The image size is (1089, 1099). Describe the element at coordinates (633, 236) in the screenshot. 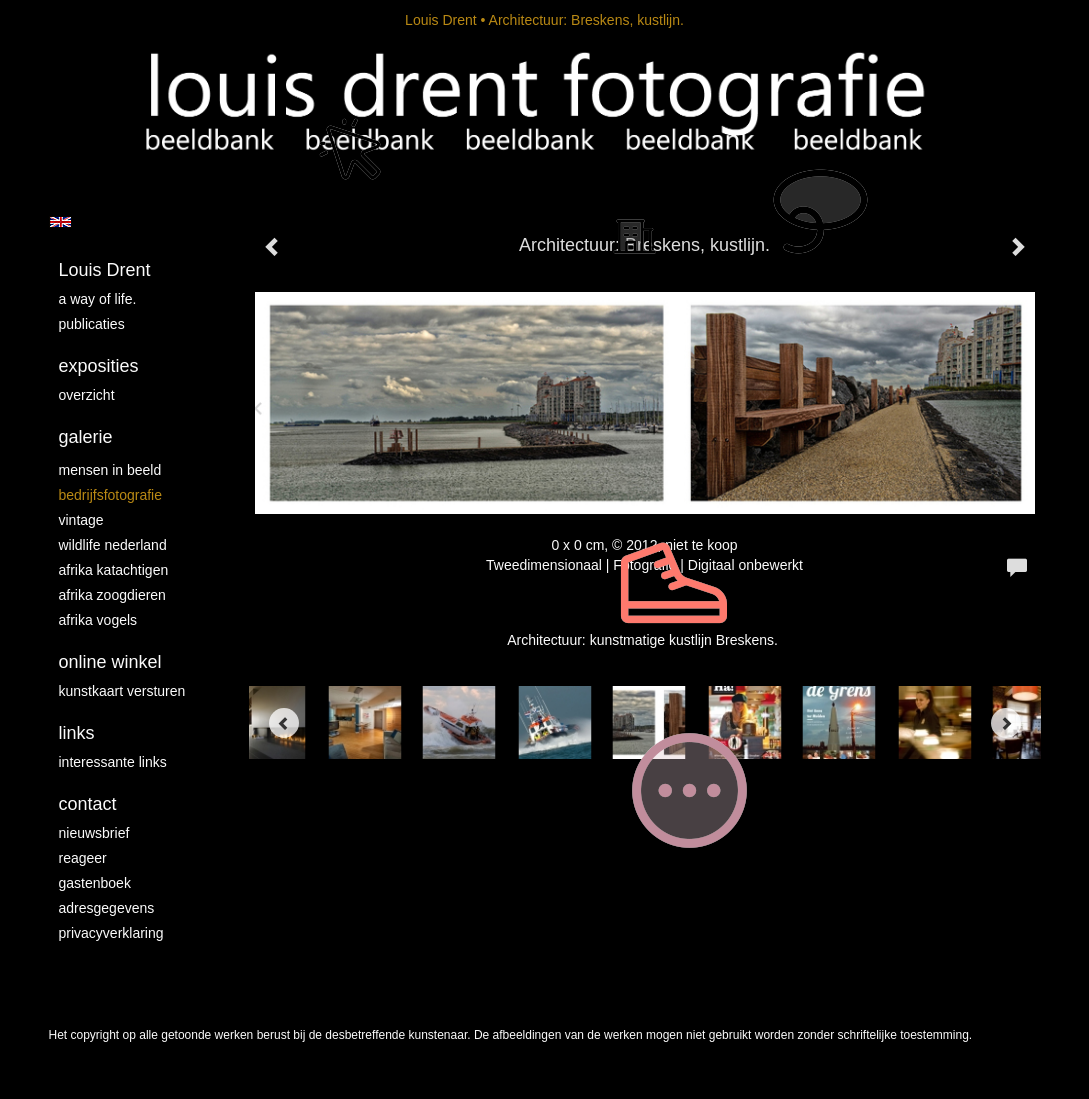

I see `view office or workplace location` at that location.